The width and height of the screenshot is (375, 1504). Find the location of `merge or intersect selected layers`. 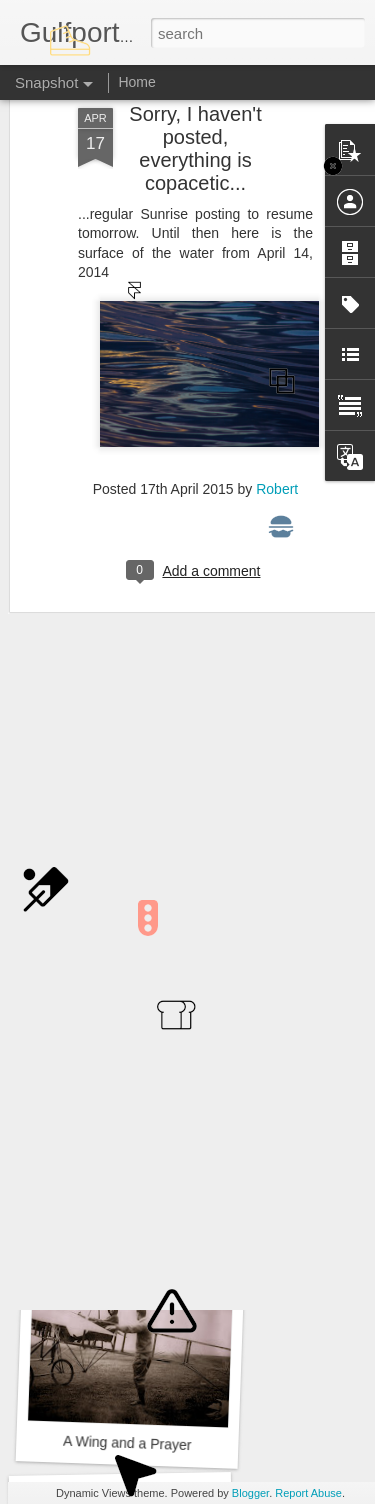

merge or intersect selected layers is located at coordinates (282, 381).